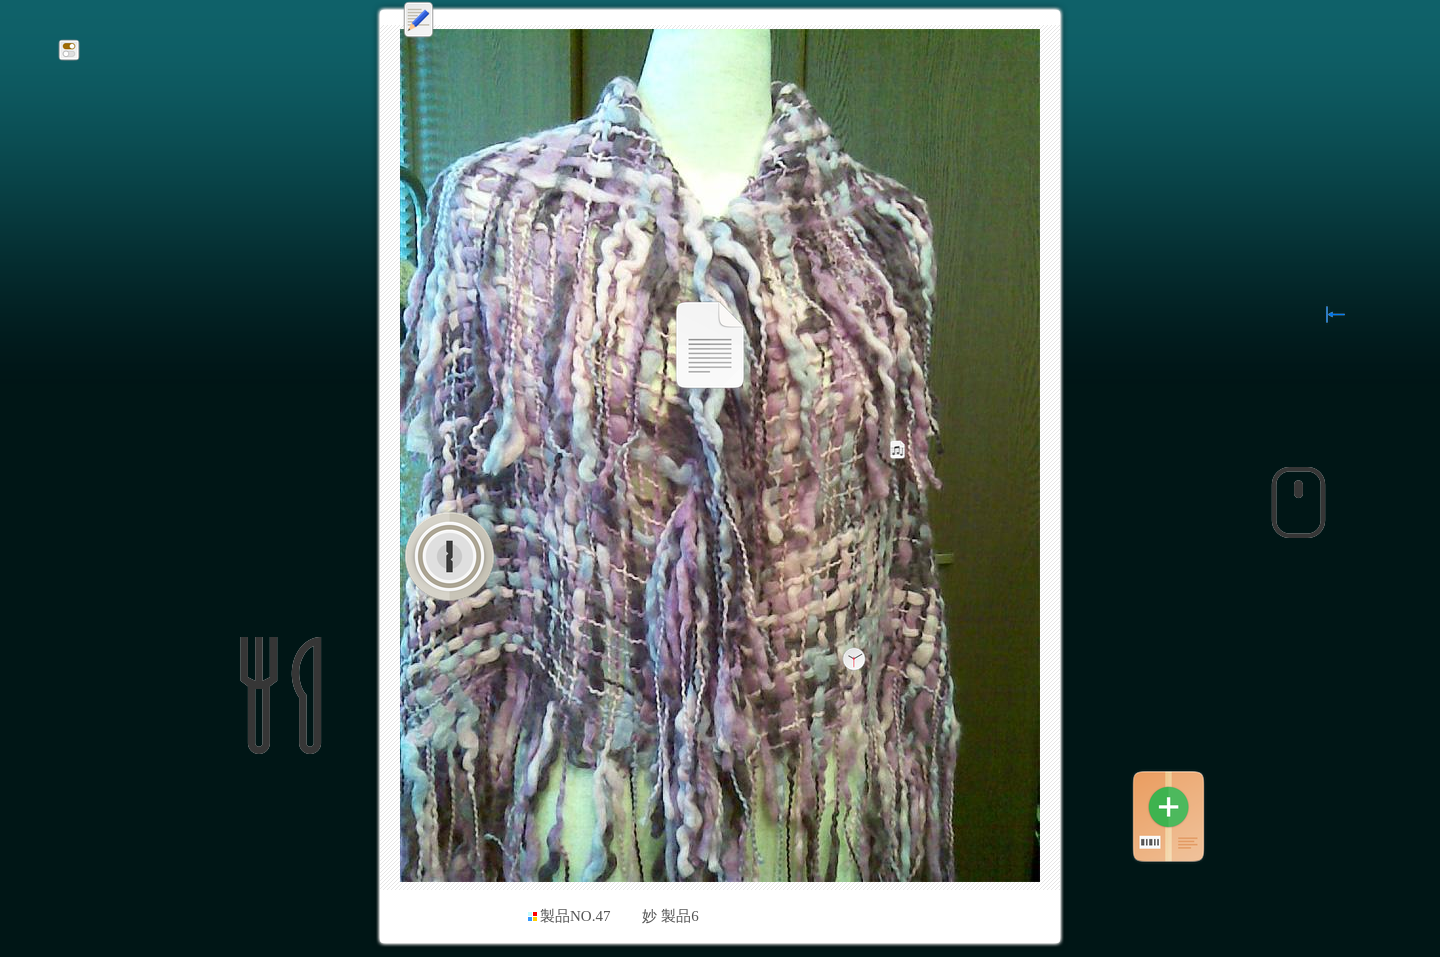 This screenshot has height=957, width=1440. Describe the element at coordinates (1335, 314) in the screenshot. I see `go to the first item in a list or sequence` at that location.